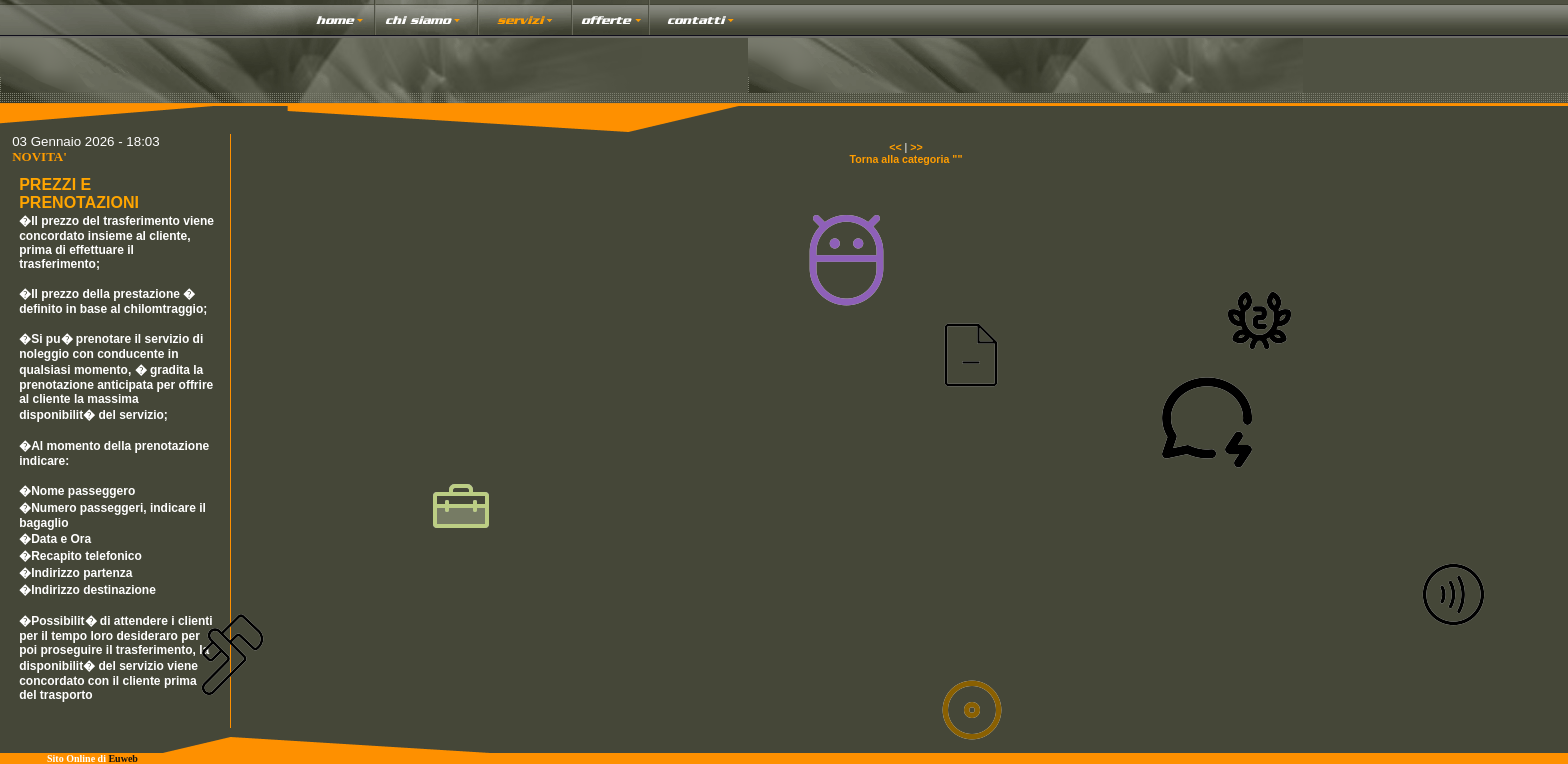 The width and height of the screenshot is (1568, 764). I want to click on access plumbing or maintenance tools, so click(228, 654).